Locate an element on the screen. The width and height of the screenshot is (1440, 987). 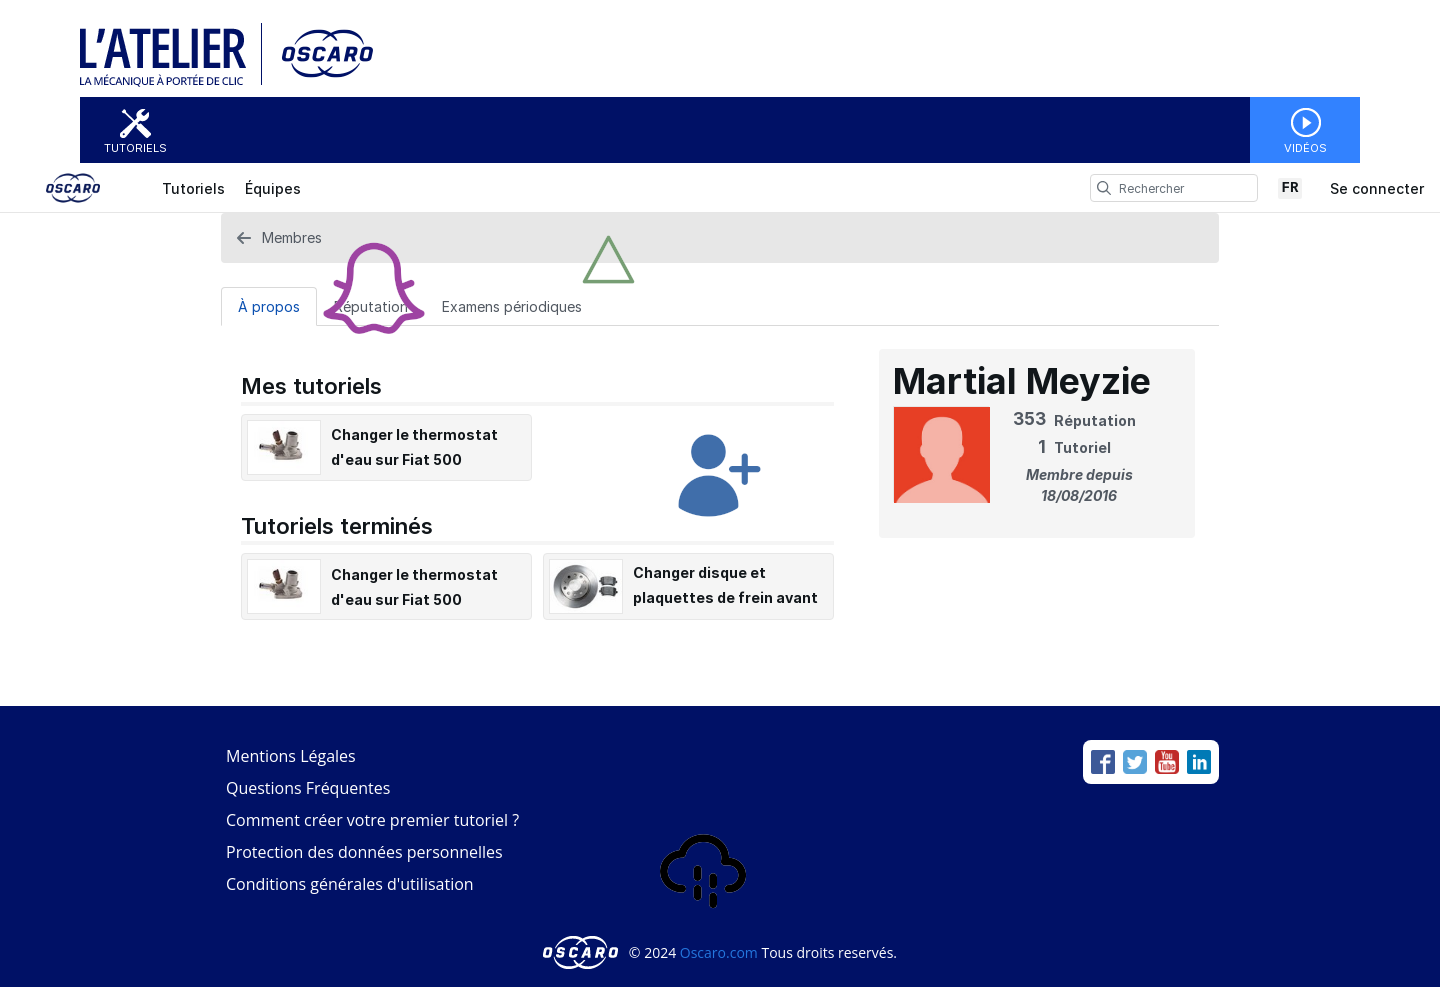
open Snapchat app is located at coordinates (374, 290).